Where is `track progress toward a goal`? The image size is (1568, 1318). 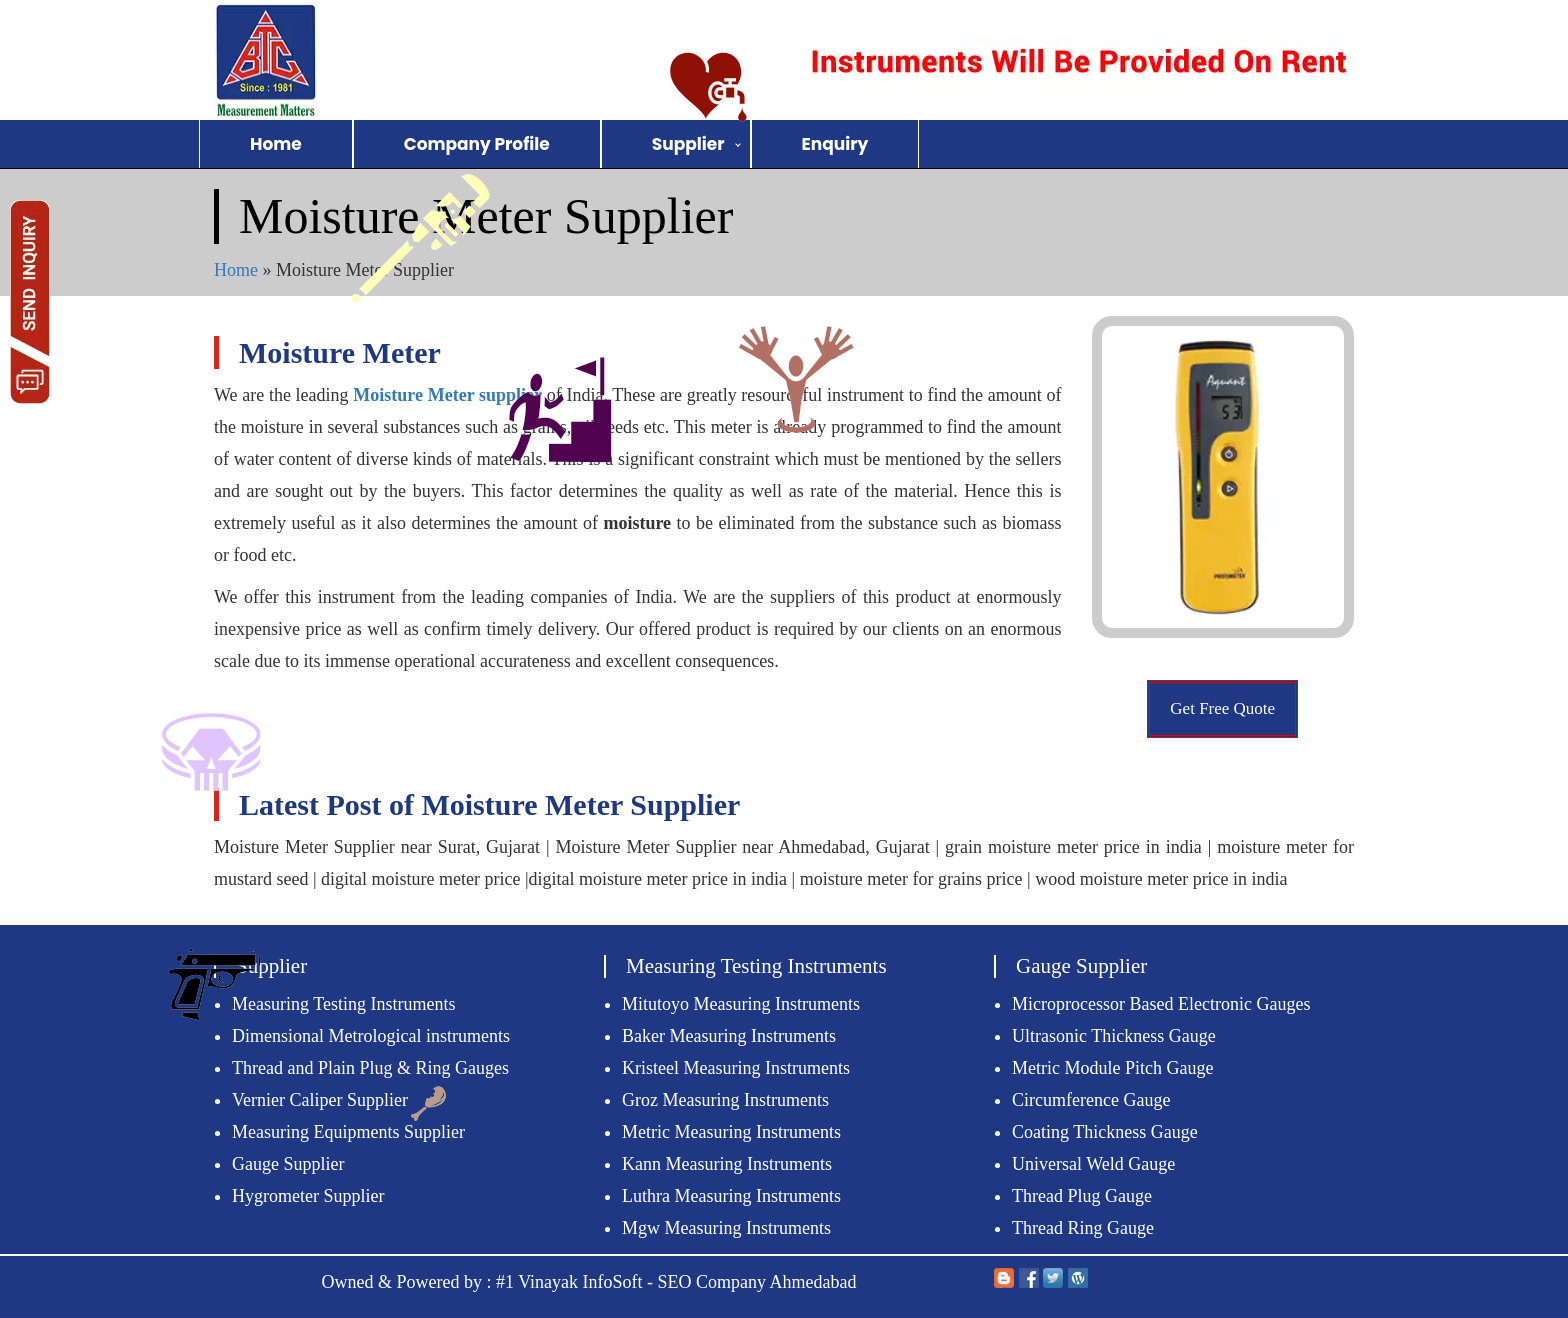 track progress toward a goal is located at coordinates (558, 409).